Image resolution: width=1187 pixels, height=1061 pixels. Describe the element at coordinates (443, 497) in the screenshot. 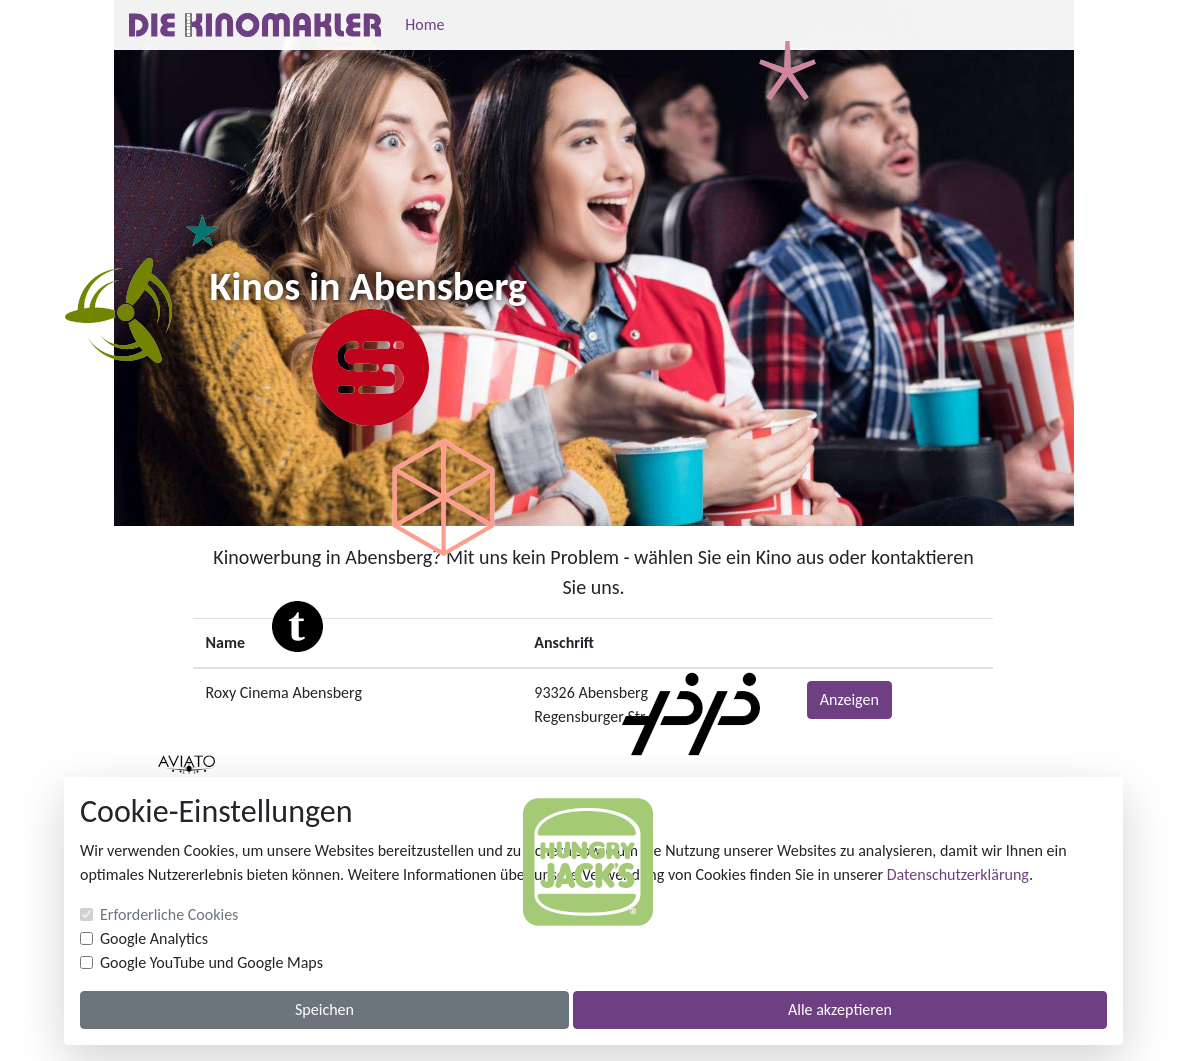

I see `vfairs virtual events platform logo` at that location.